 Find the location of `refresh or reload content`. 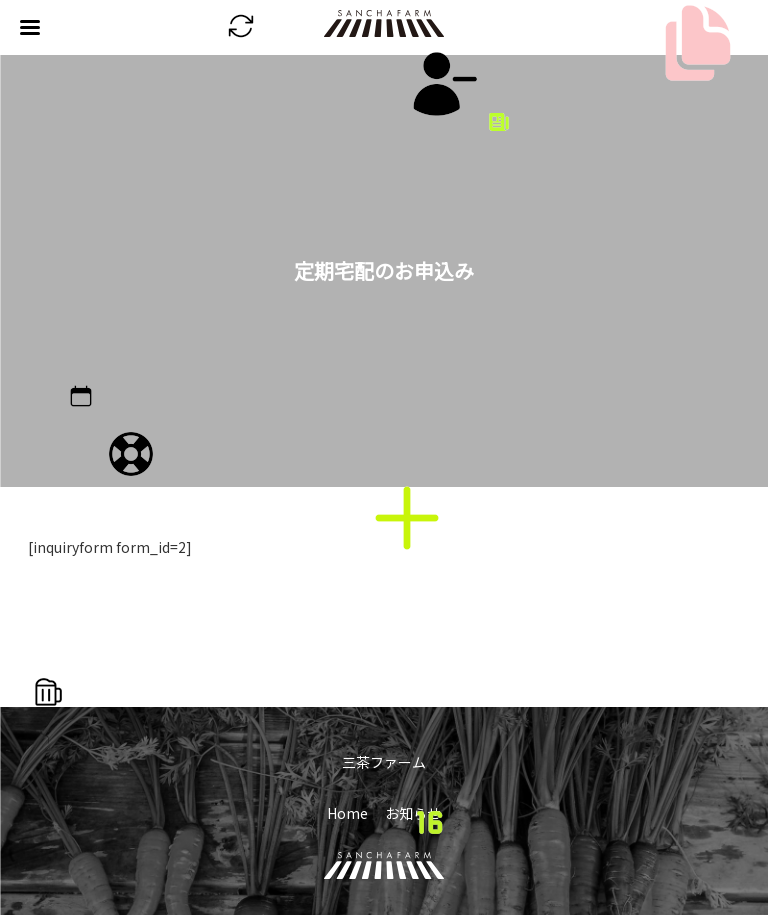

refresh or reload content is located at coordinates (241, 26).